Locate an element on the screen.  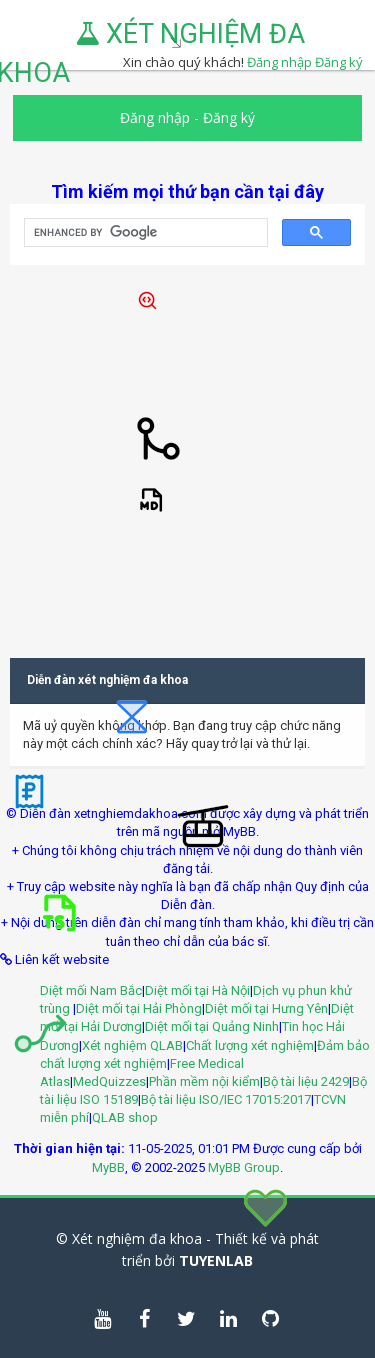
search through code or source files is located at coordinates (147, 300).